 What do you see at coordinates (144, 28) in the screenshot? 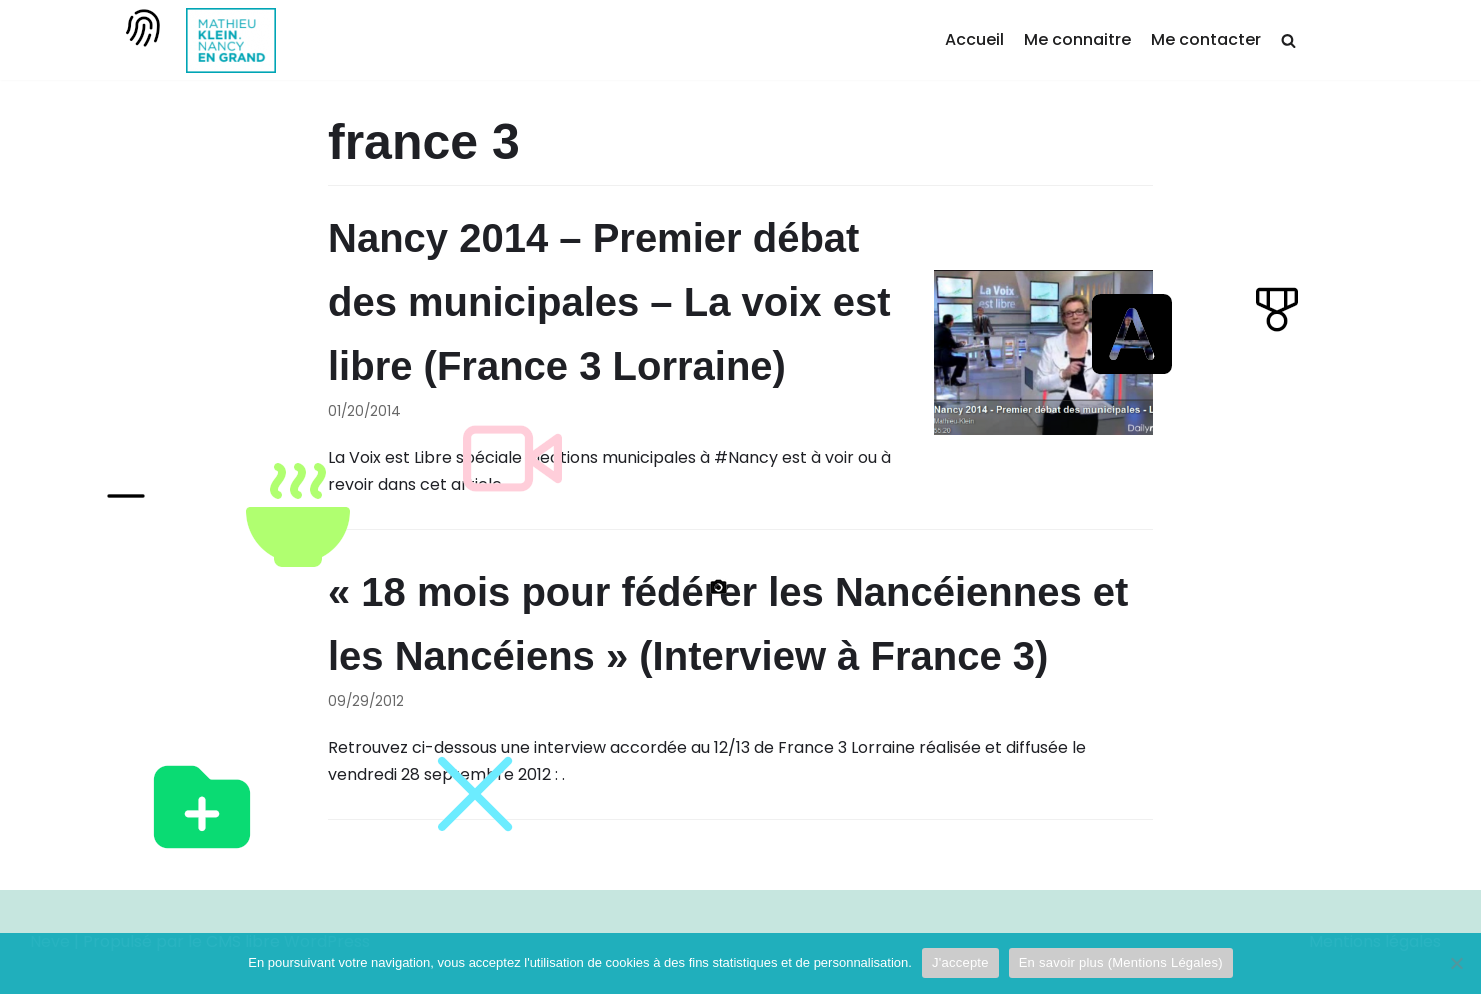
I see `authenticate with fingerprint` at bounding box center [144, 28].